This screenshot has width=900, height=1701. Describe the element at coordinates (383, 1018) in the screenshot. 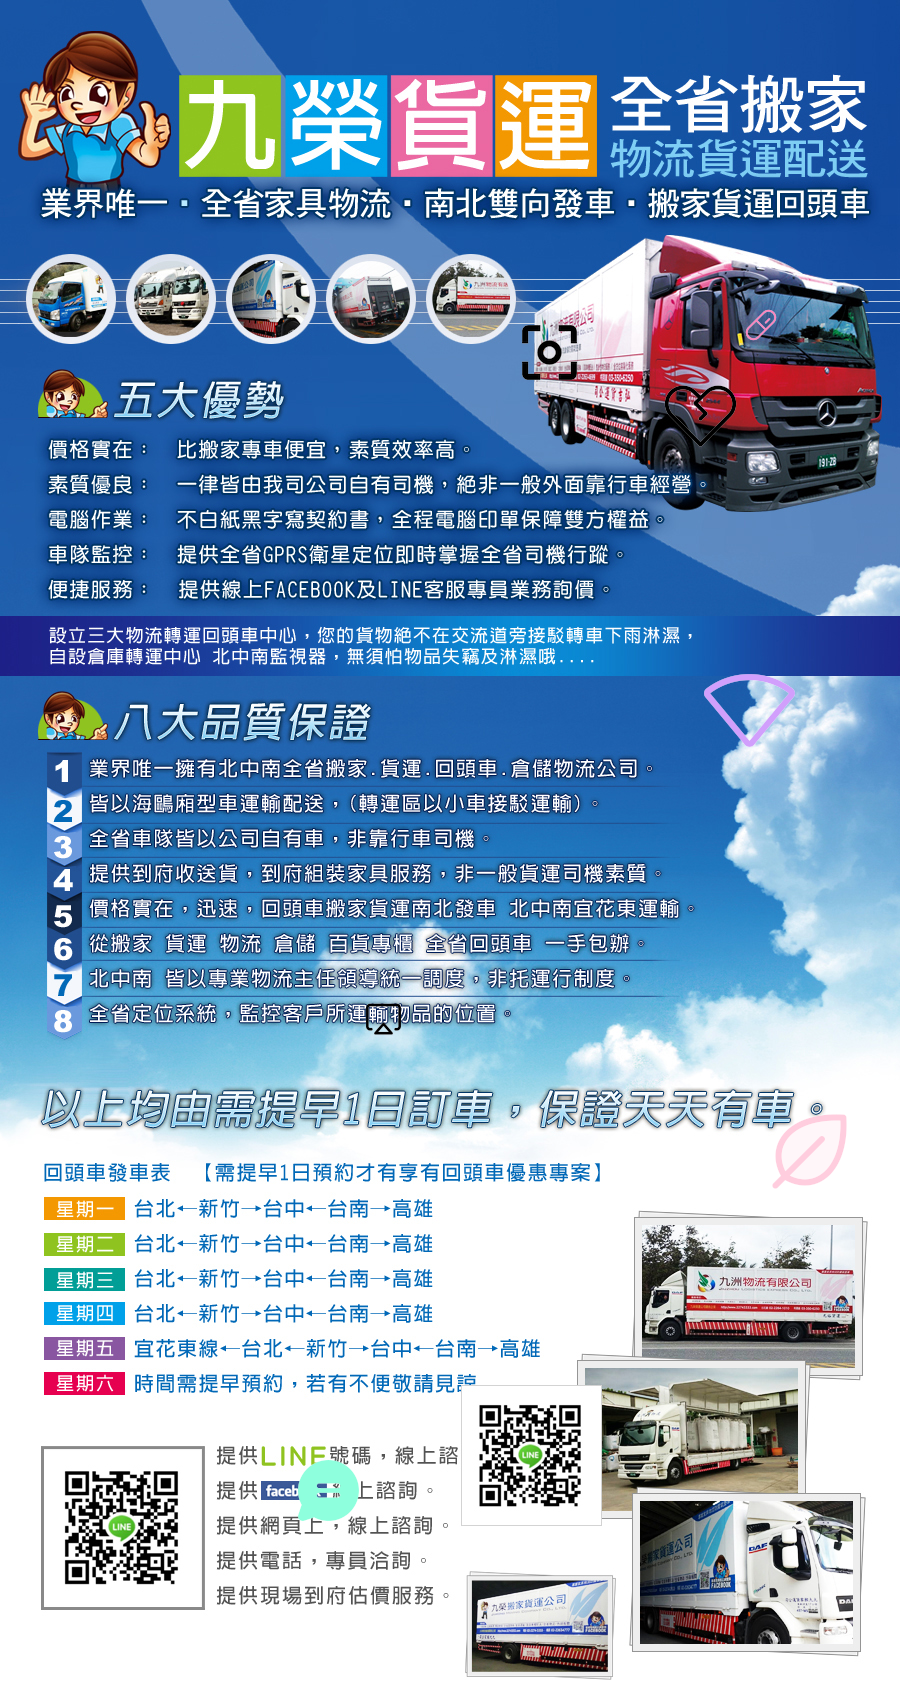

I see `stream content to an external display via airplay` at that location.